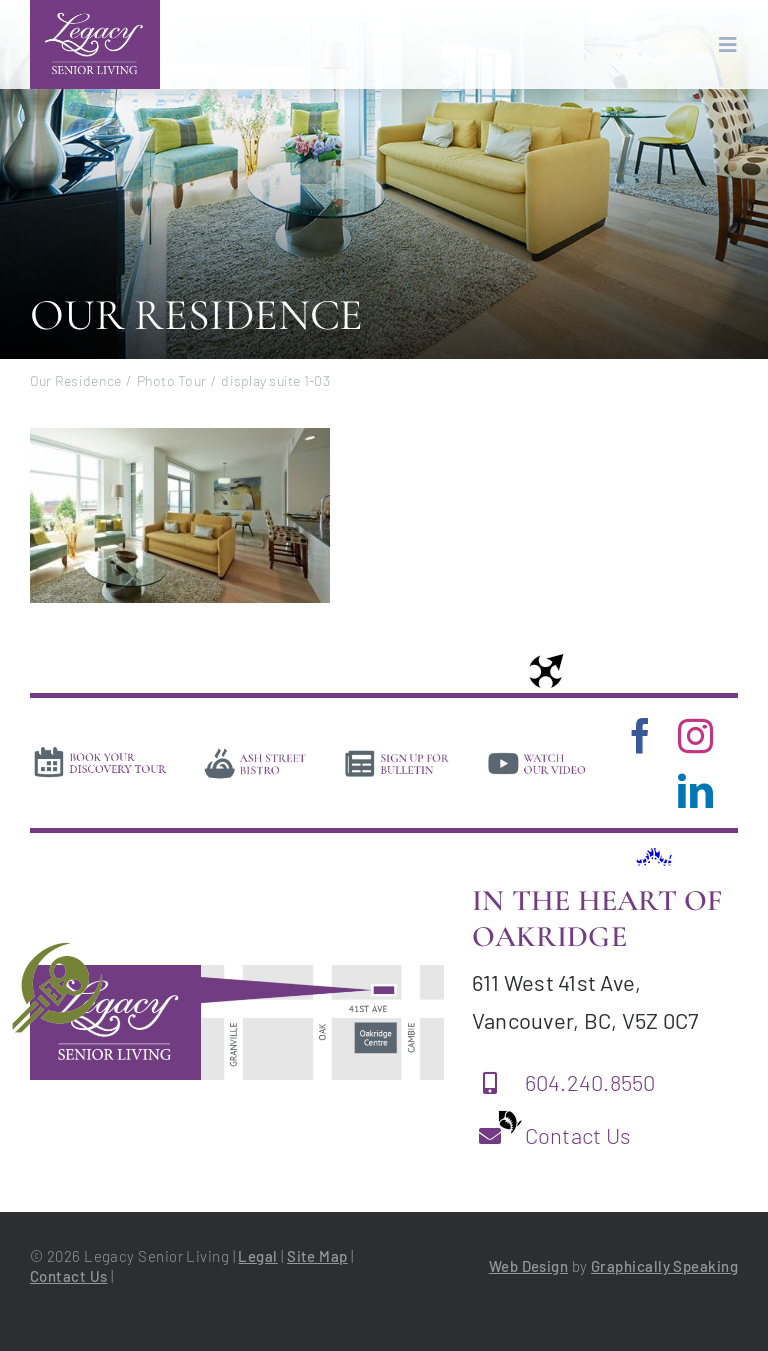 The width and height of the screenshot is (768, 1351). What do you see at coordinates (654, 857) in the screenshot?
I see `view garden pests or insects in a nature game` at bounding box center [654, 857].